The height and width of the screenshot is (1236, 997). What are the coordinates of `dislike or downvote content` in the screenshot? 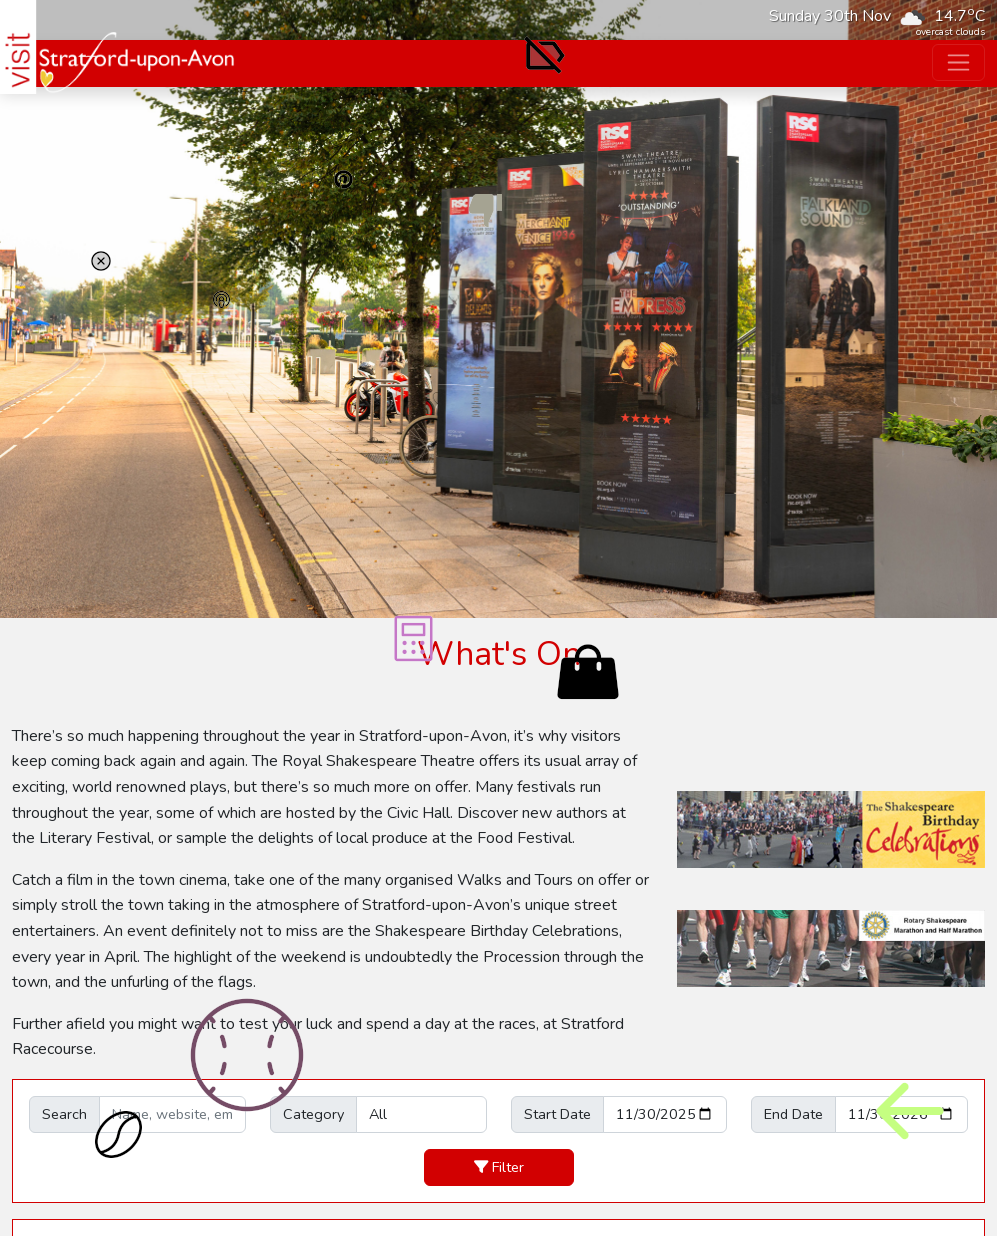 It's located at (485, 210).